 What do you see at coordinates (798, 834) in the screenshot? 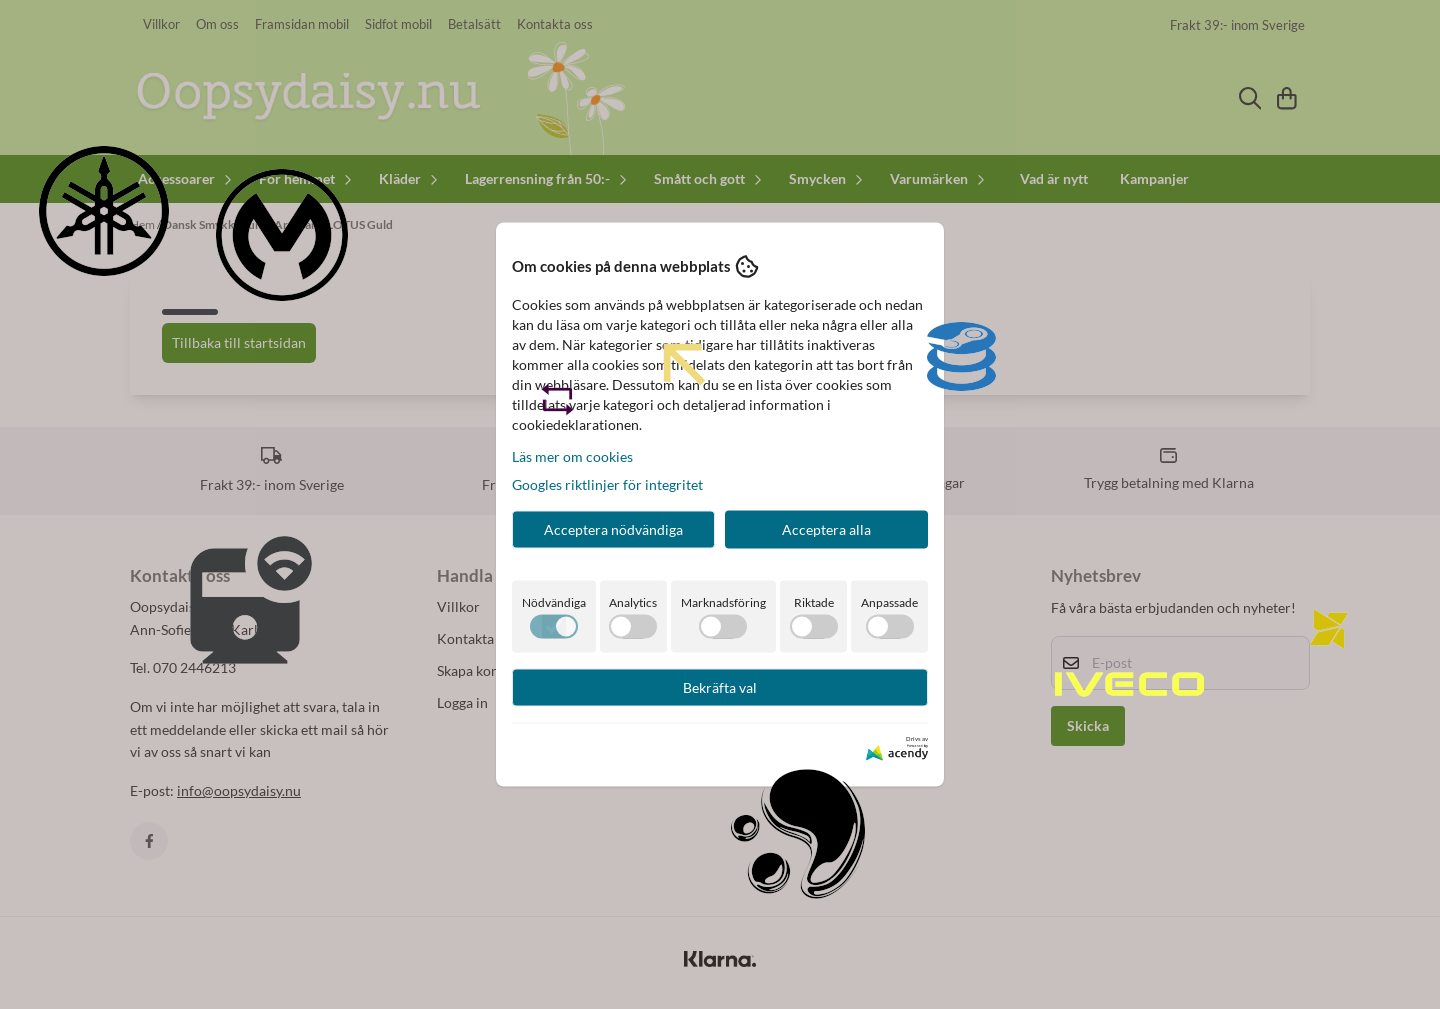
I see `mercurial version control system logo` at bounding box center [798, 834].